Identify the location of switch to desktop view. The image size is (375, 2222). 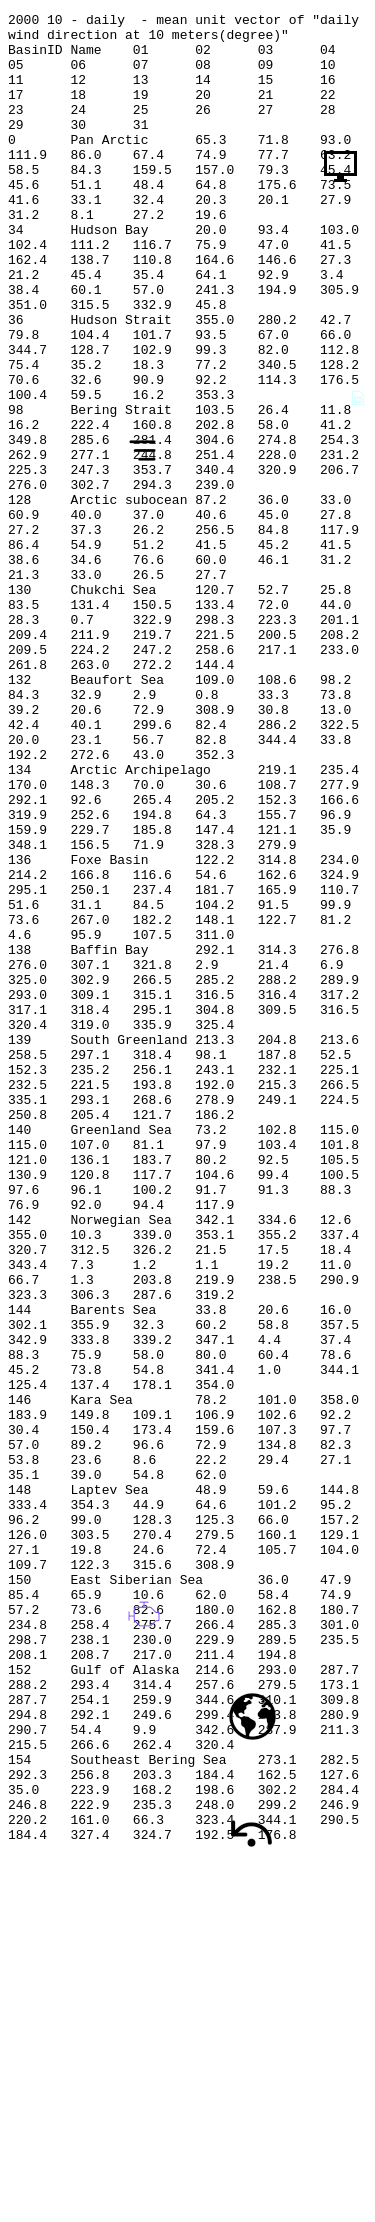
(340, 166).